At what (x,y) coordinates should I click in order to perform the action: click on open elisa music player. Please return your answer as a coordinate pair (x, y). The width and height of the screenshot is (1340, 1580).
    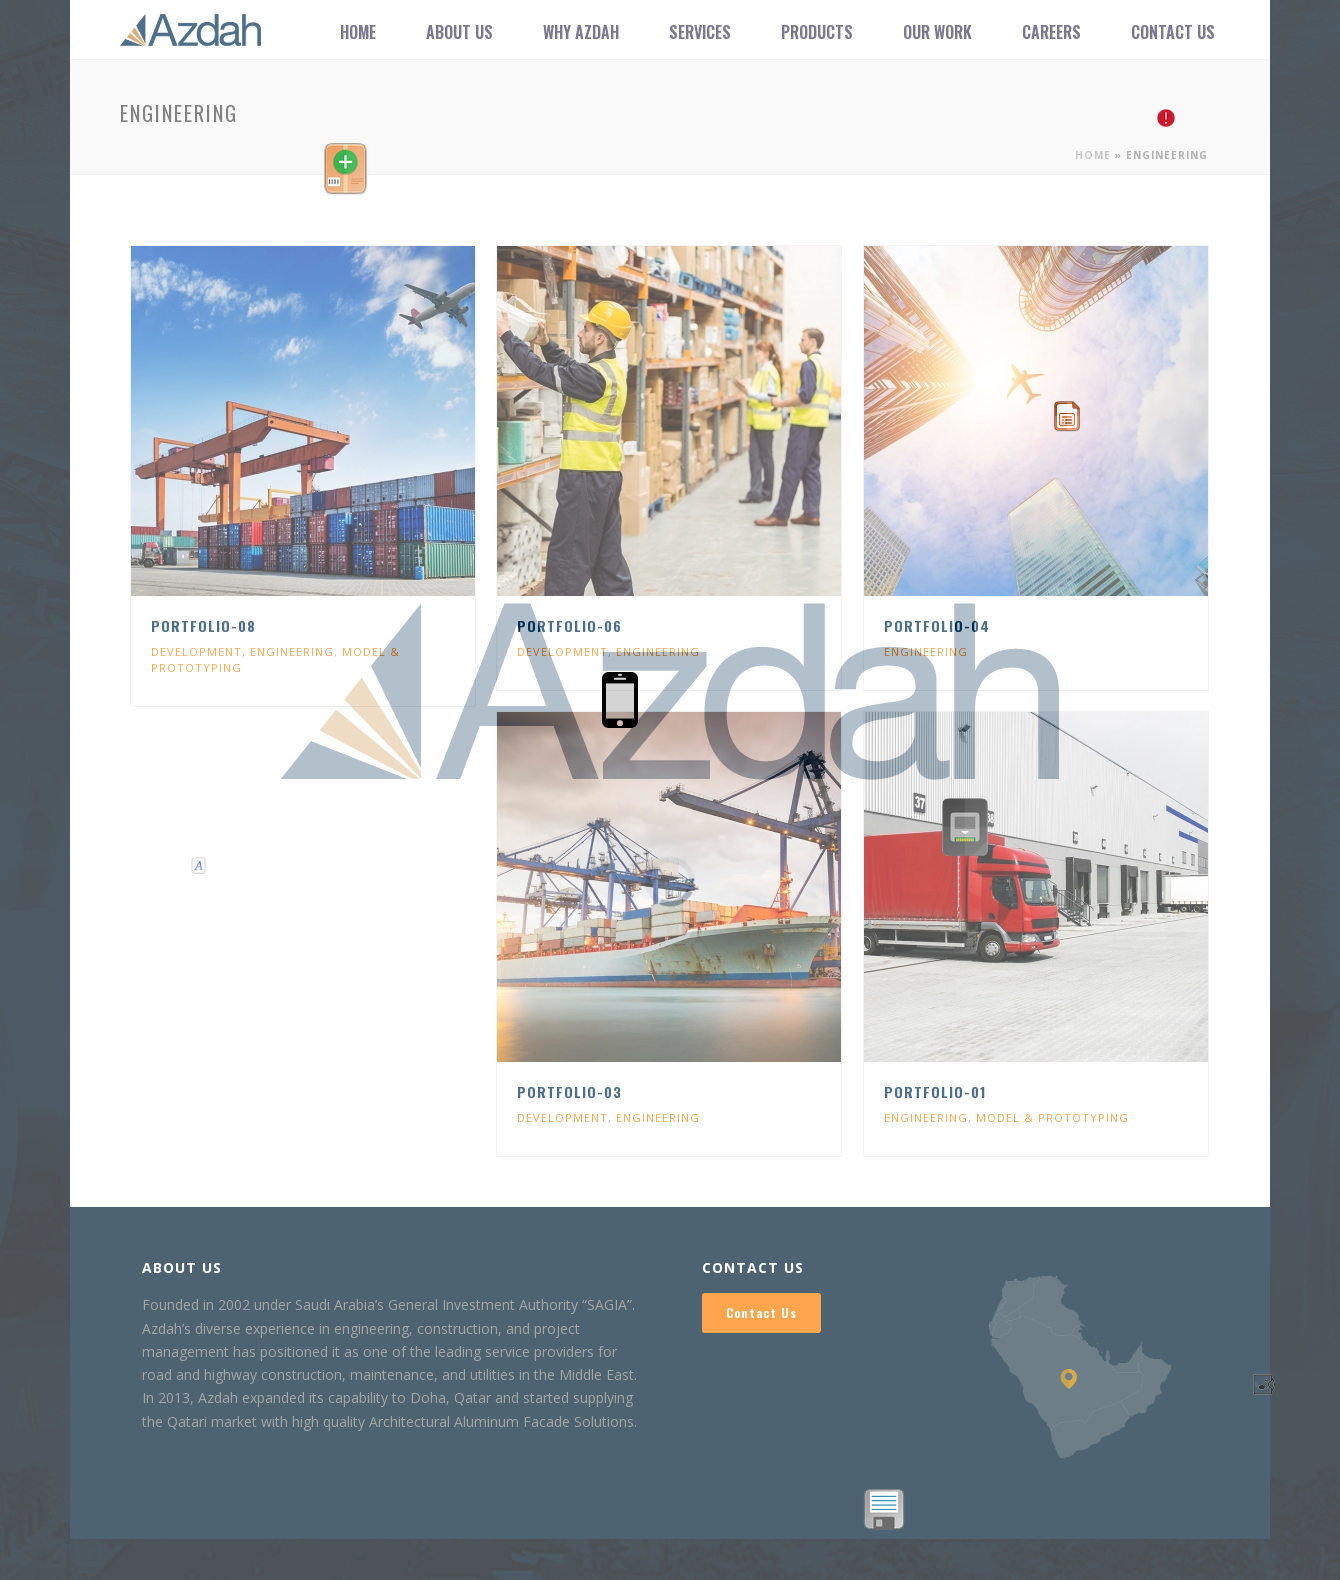
    Looking at the image, I should click on (1263, 1384).